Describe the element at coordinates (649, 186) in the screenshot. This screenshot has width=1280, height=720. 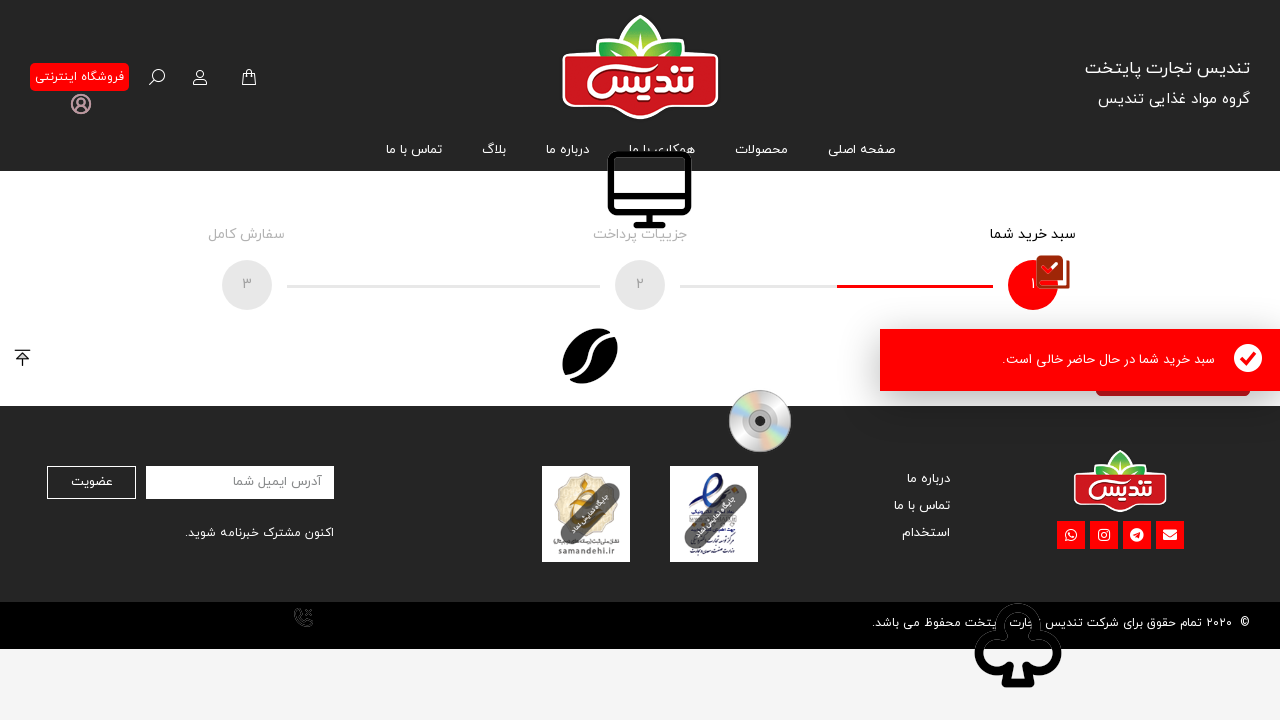
I see `switch to desktop view` at that location.